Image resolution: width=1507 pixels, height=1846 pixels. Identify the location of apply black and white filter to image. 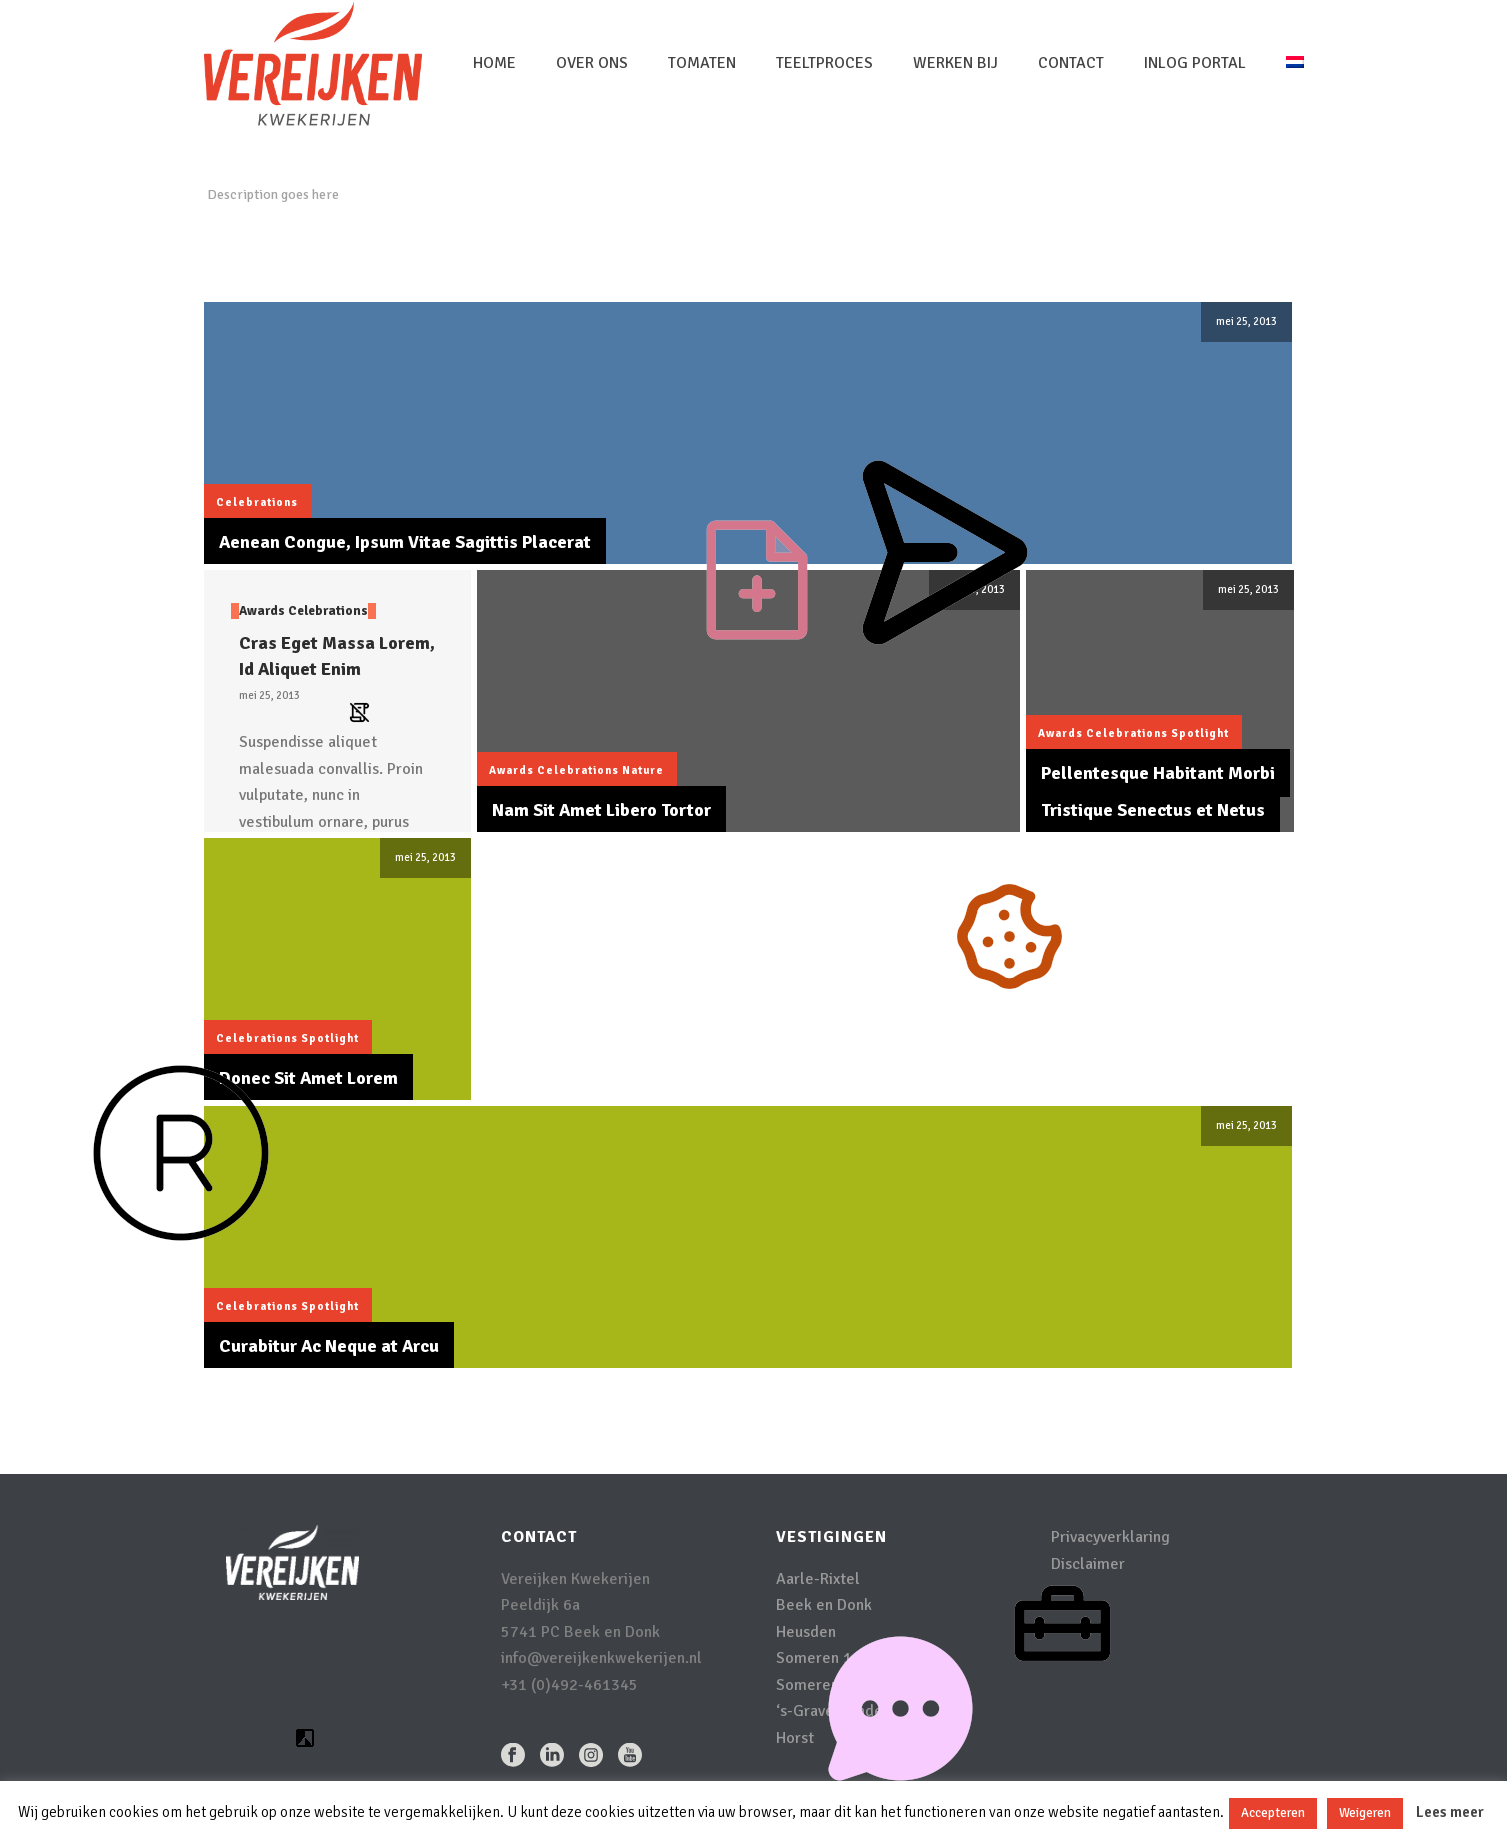
(305, 1738).